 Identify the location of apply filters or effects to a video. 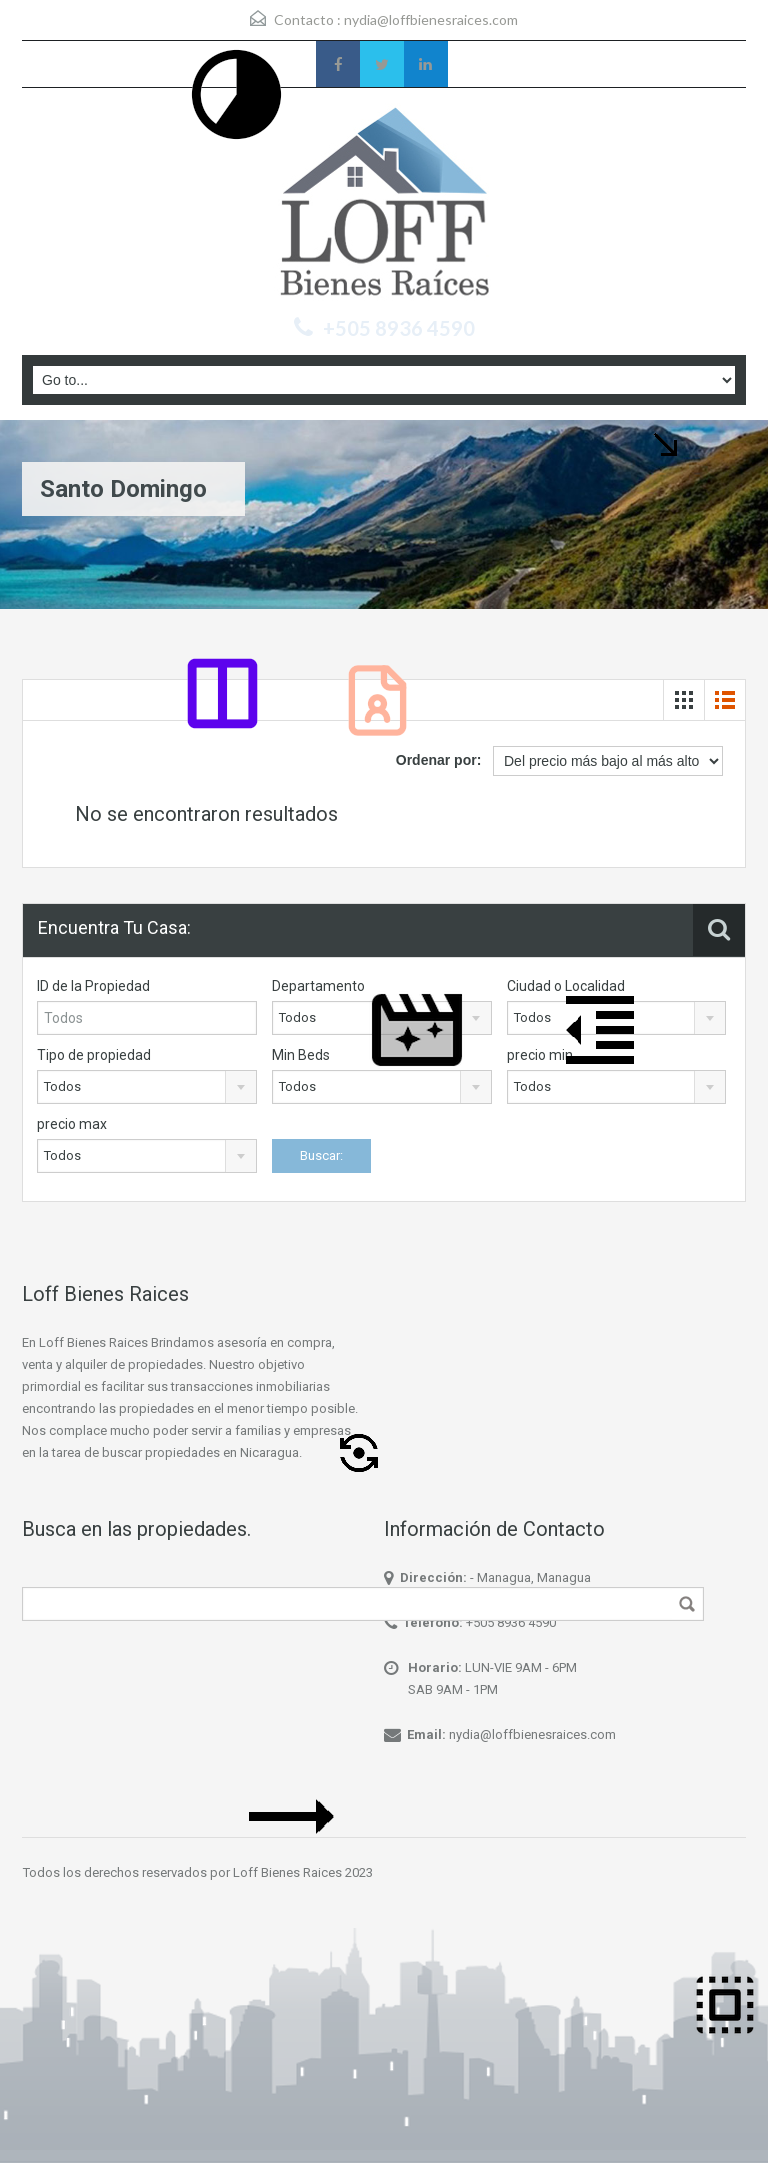
(417, 1030).